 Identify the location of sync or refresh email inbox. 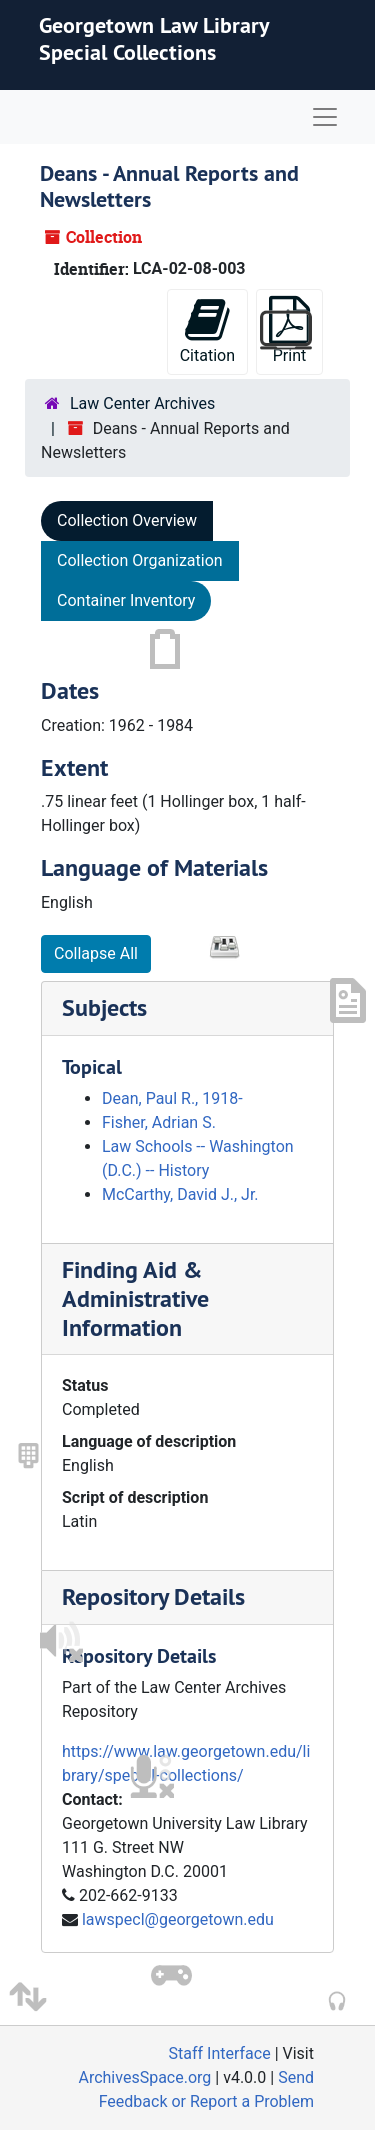
(28, 1998).